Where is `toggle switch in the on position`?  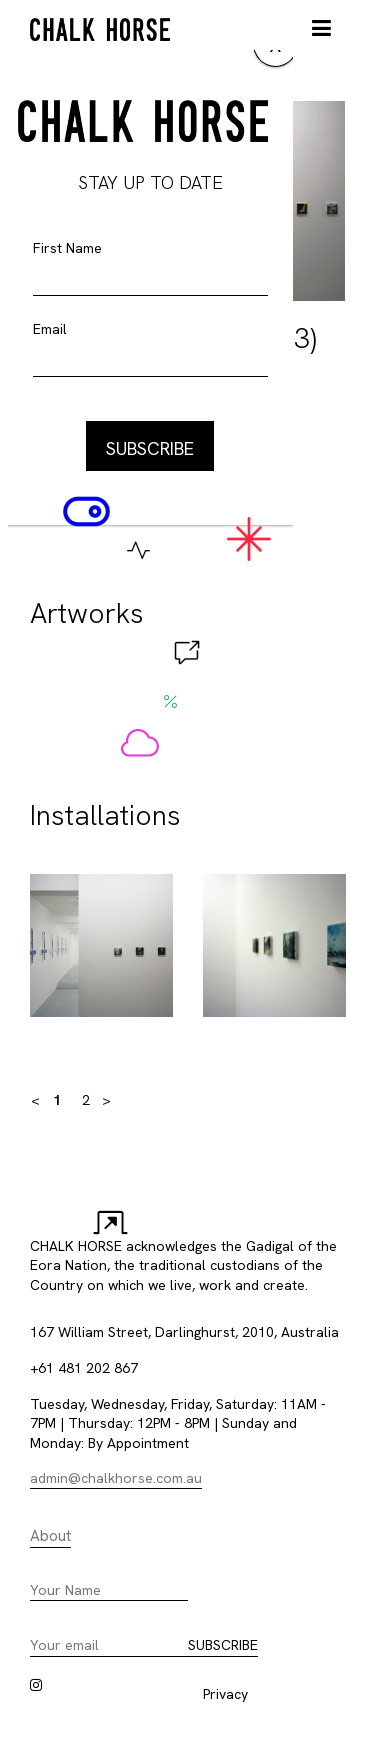
toggle switch in the on position is located at coordinates (86, 511).